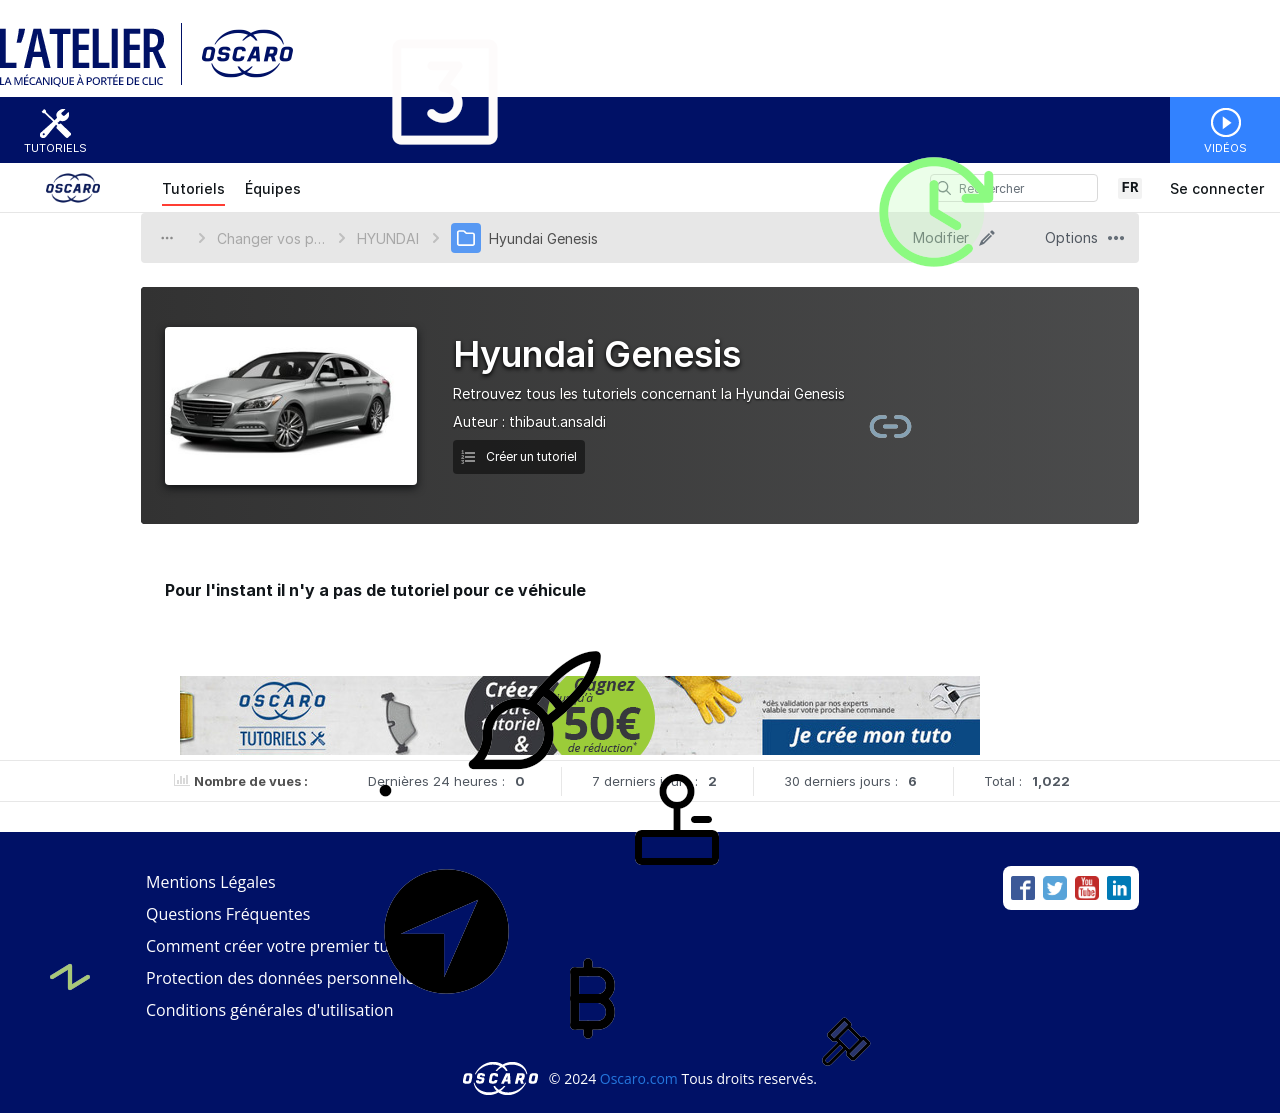  Describe the element at coordinates (445, 92) in the screenshot. I see `select option three from a list` at that location.